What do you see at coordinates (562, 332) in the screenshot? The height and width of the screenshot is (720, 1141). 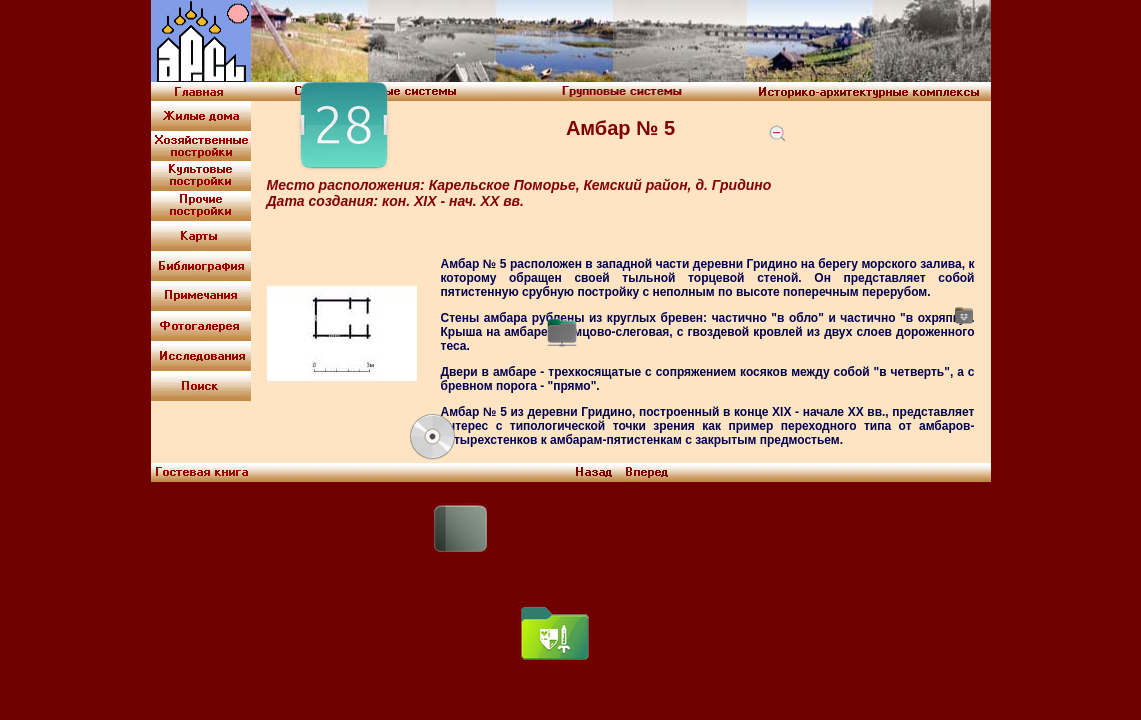 I see `access a network or remote folder` at bounding box center [562, 332].